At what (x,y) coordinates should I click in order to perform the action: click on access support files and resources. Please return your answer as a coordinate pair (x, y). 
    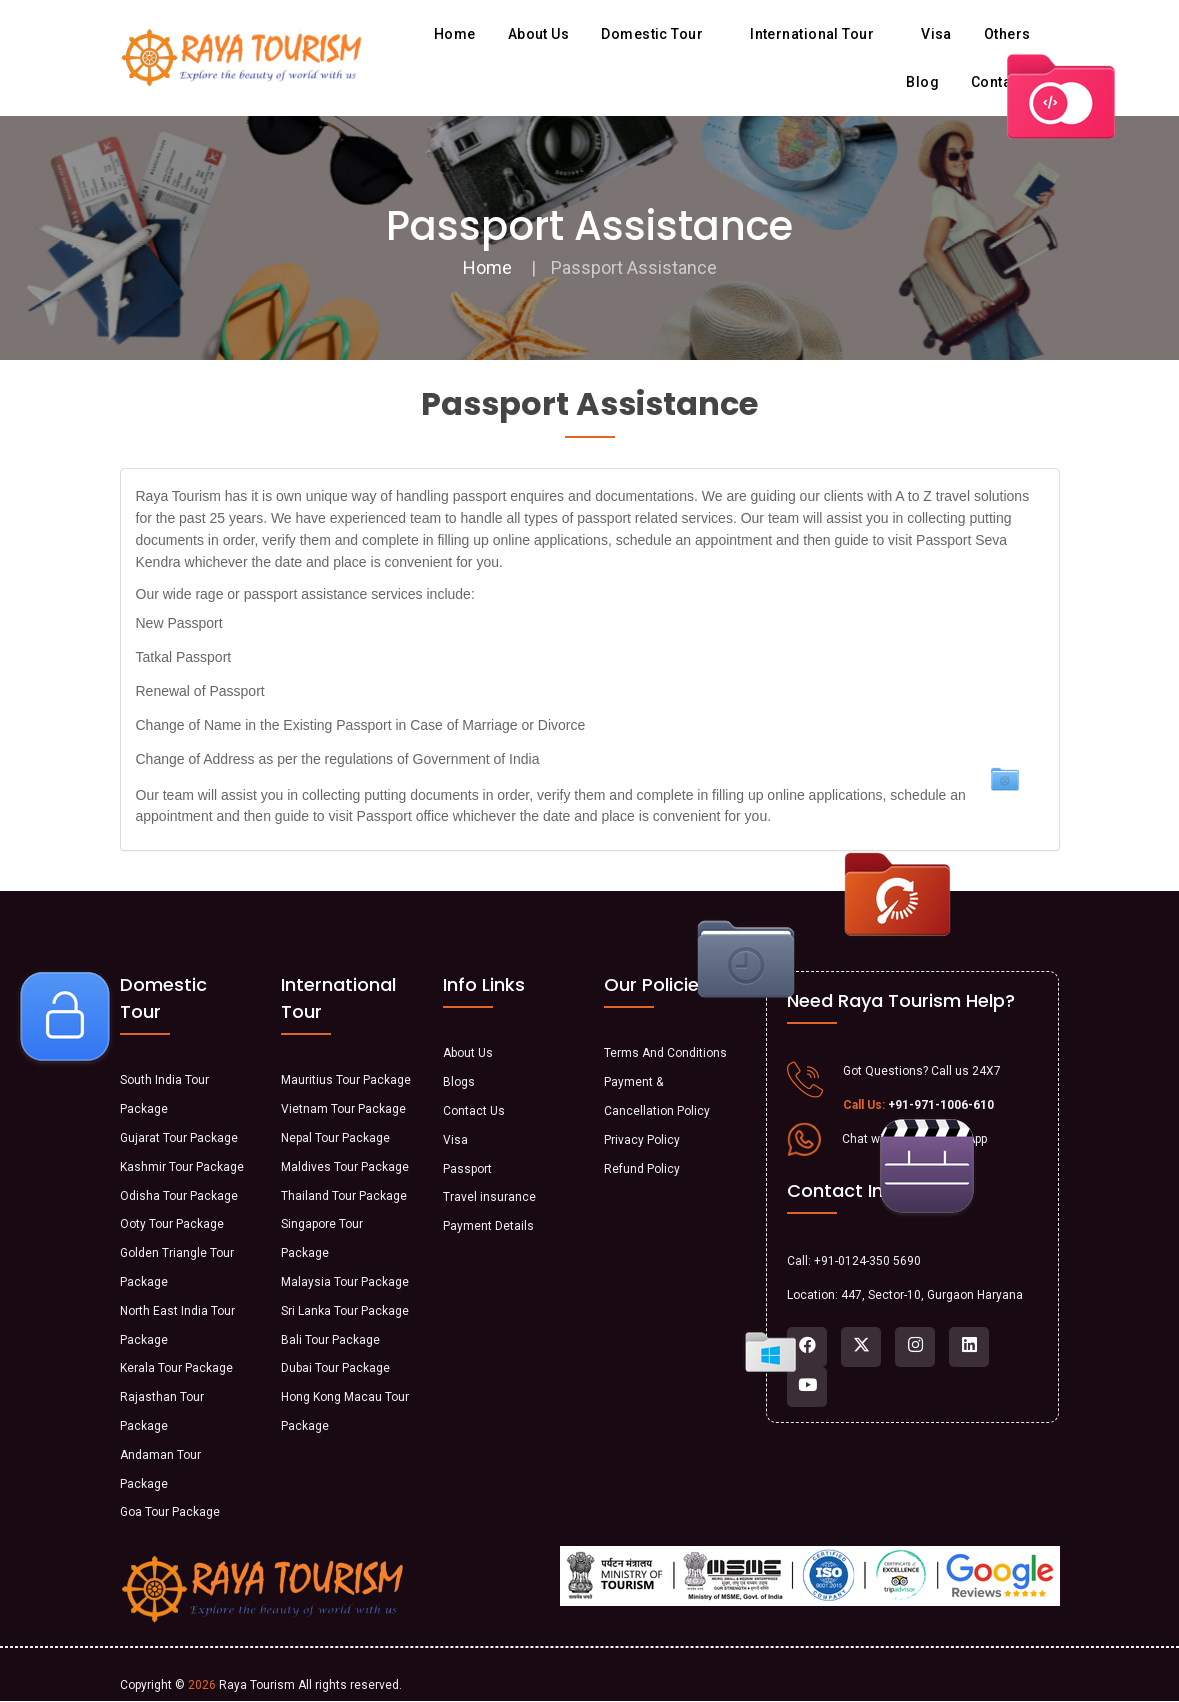
    Looking at the image, I should click on (1005, 779).